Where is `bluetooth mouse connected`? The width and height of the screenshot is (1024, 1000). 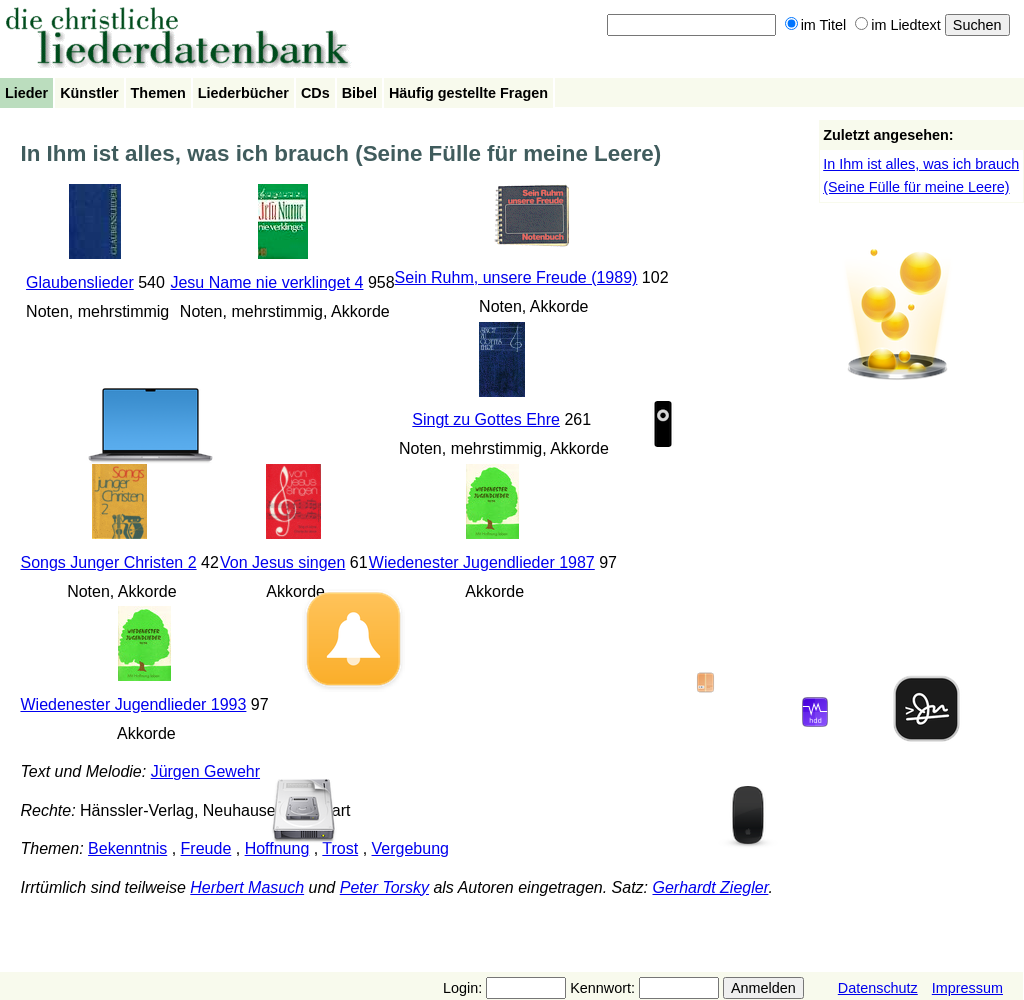
bluetooth mouse connected is located at coordinates (748, 817).